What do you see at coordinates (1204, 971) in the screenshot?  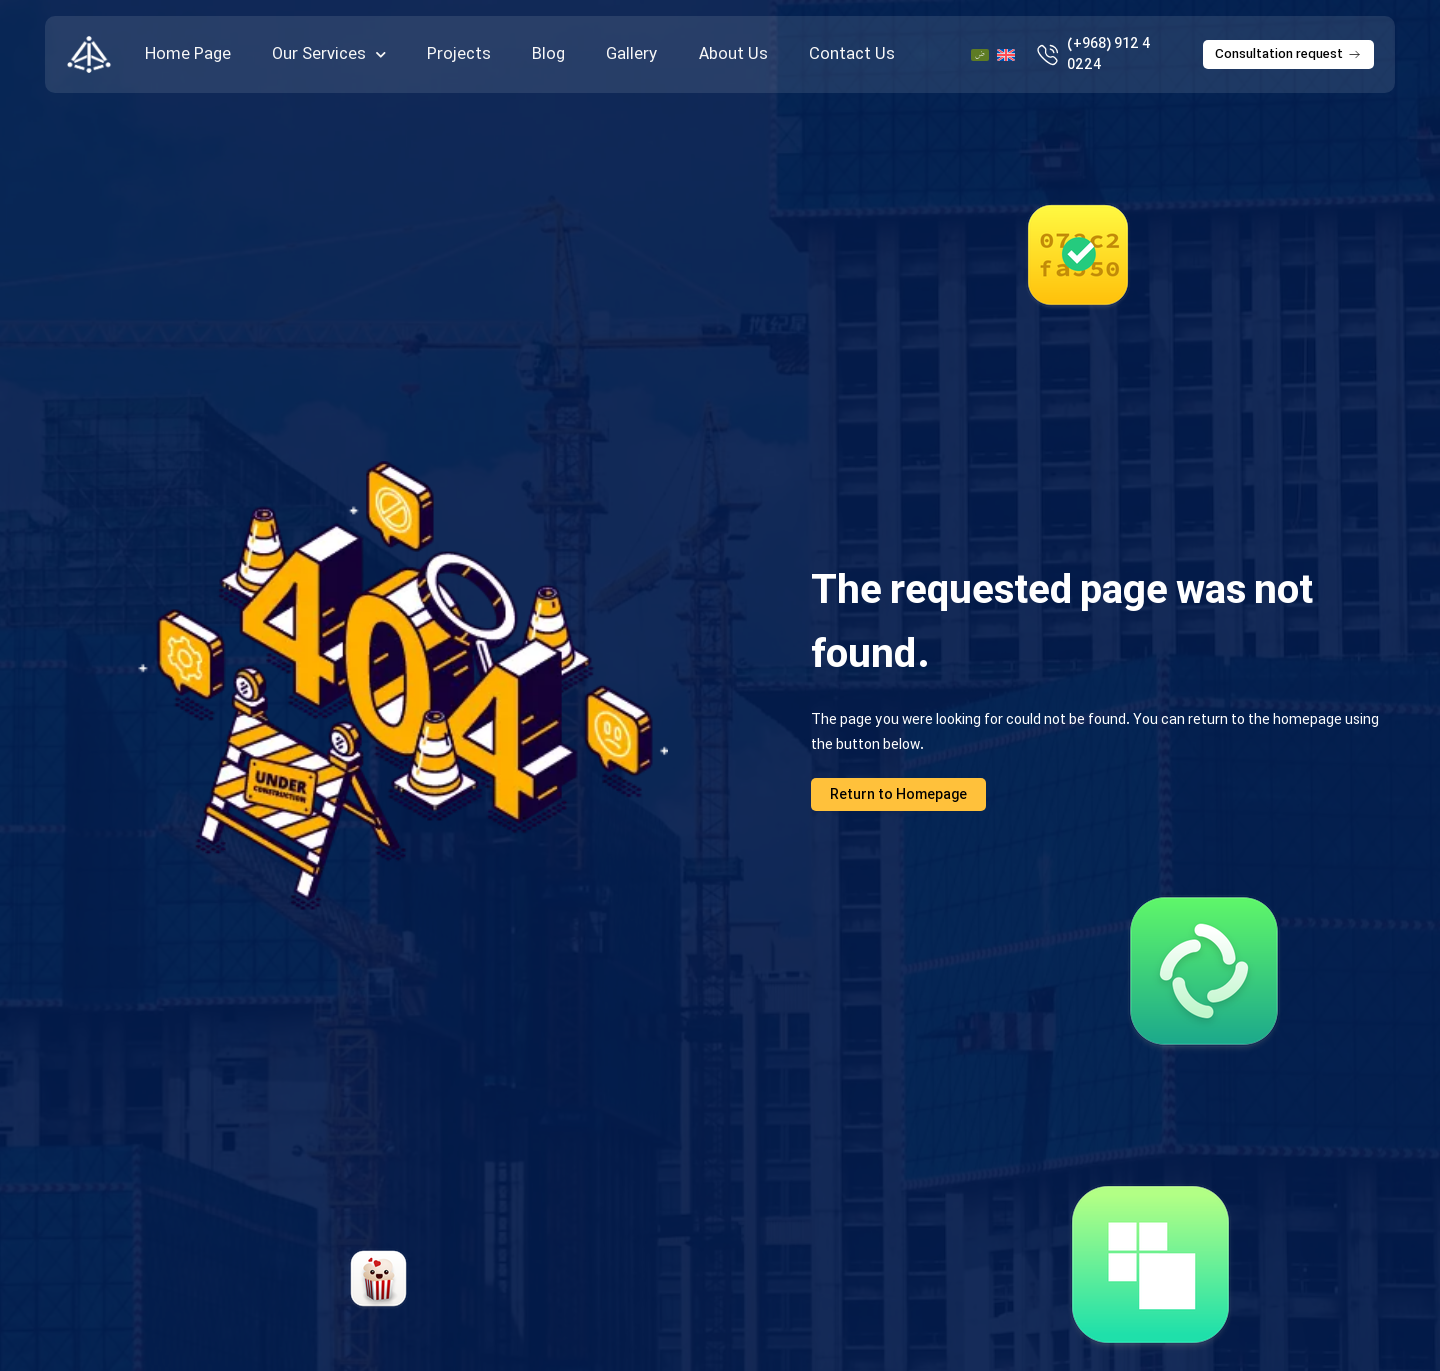 I see `open Element messaging app` at bounding box center [1204, 971].